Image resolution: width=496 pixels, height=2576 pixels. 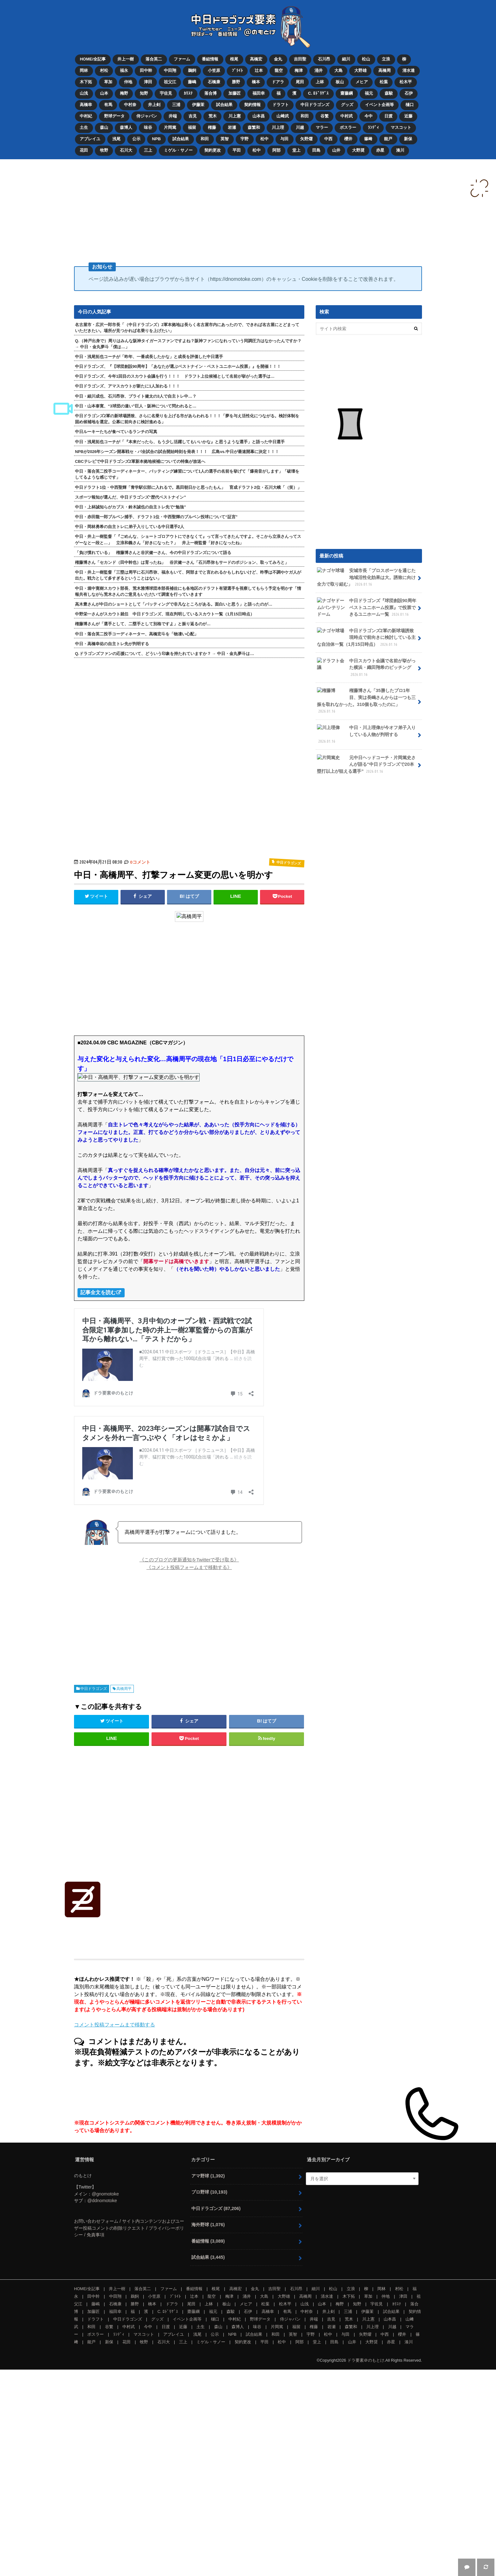 I want to click on make a phone call, so click(x=431, y=2115).